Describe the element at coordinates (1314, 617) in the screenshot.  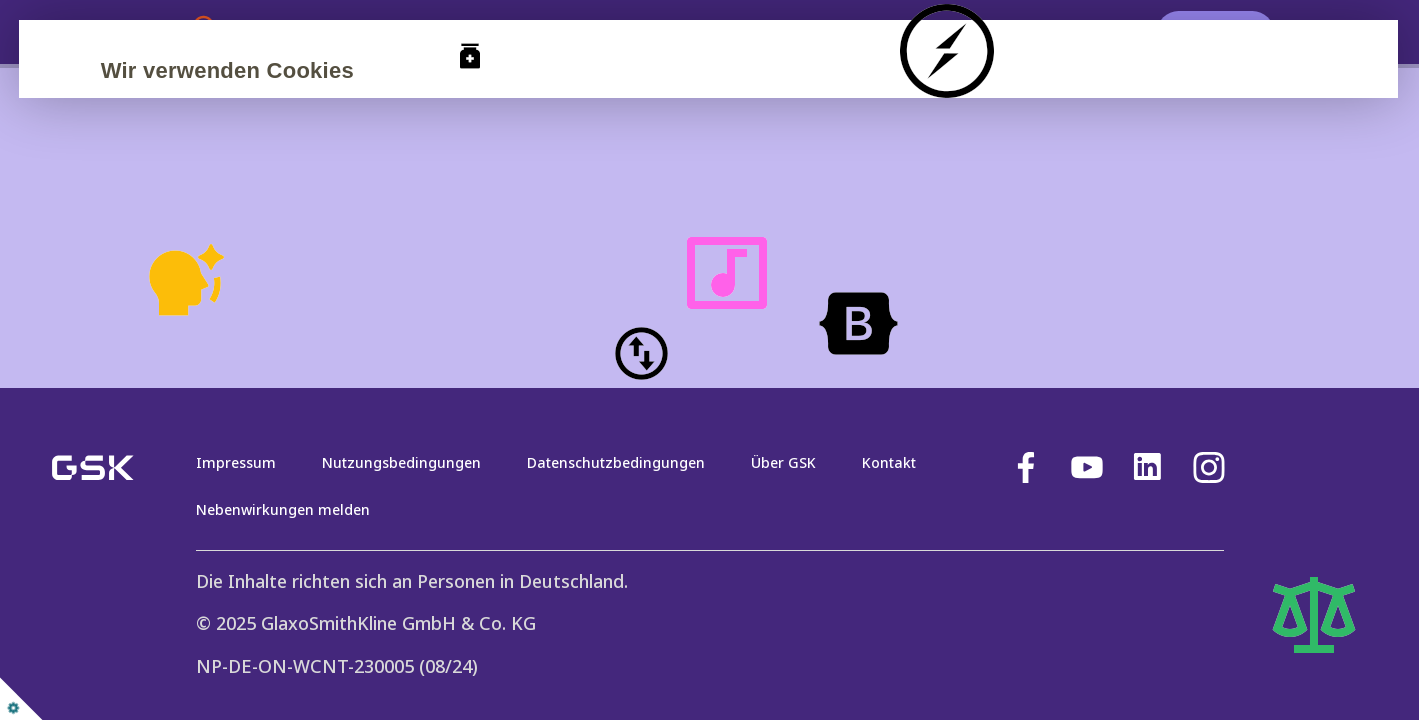
I see `access legal or terms of service information` at that location.